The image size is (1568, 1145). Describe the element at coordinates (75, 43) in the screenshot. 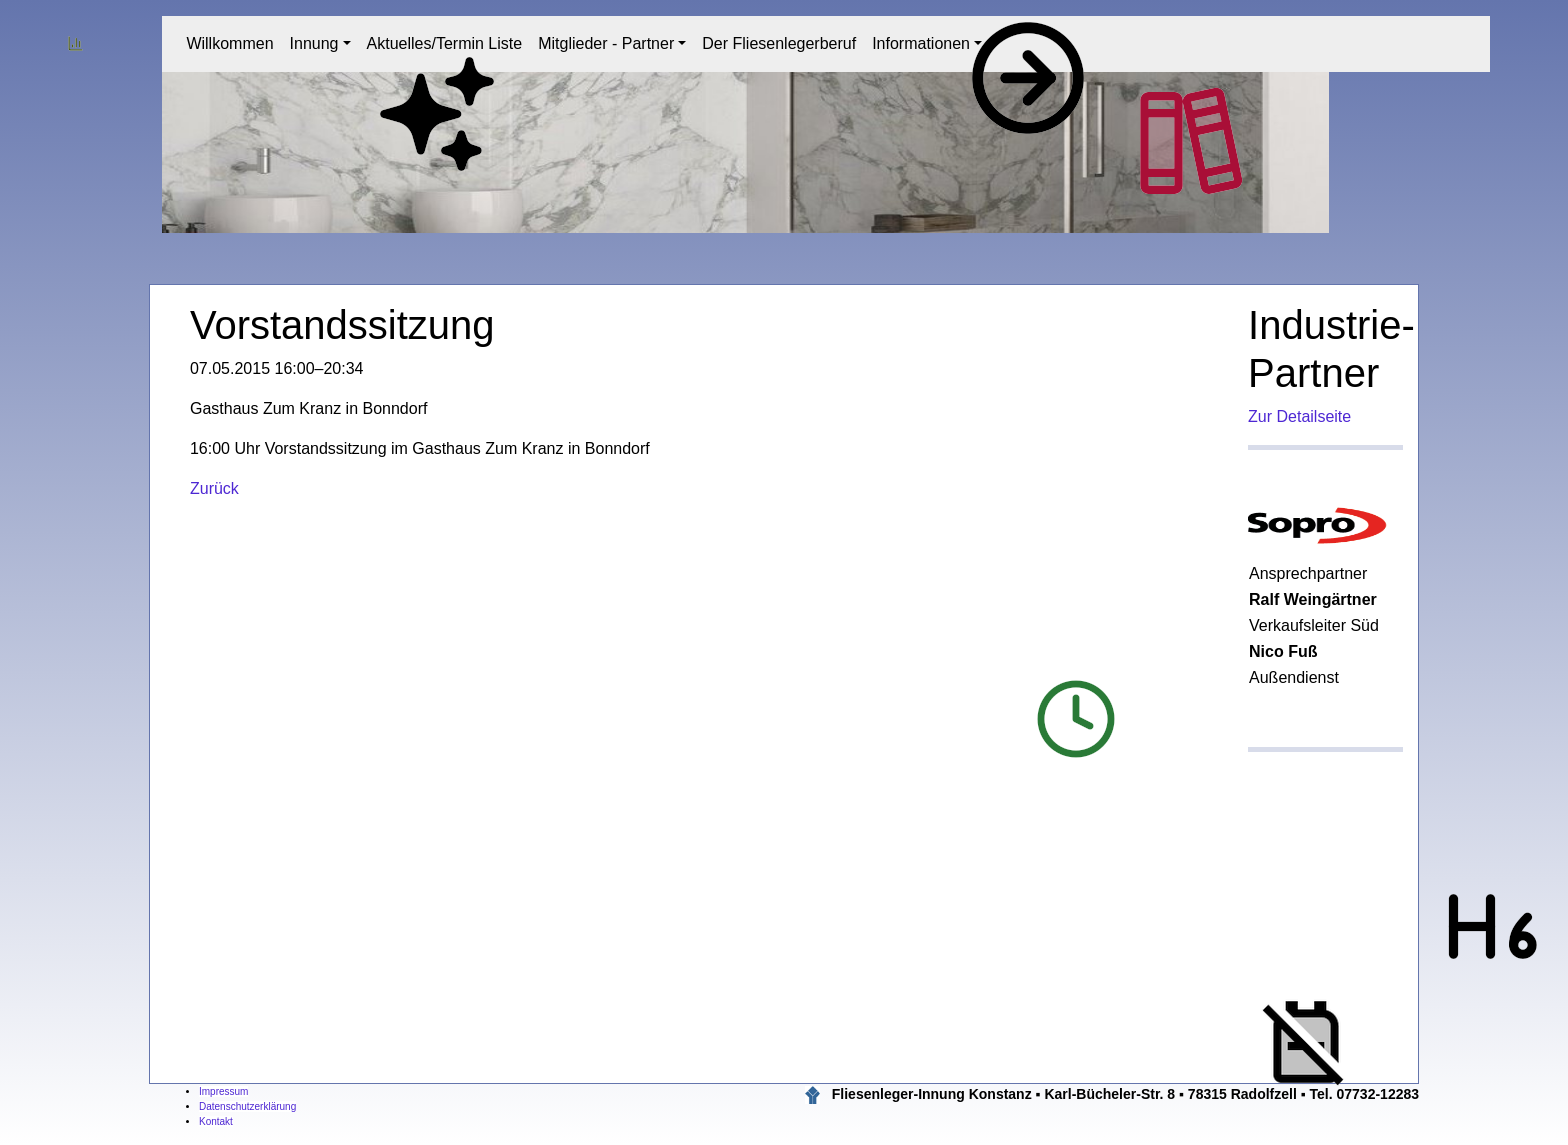

I see `view analytics or statistics` at that location.